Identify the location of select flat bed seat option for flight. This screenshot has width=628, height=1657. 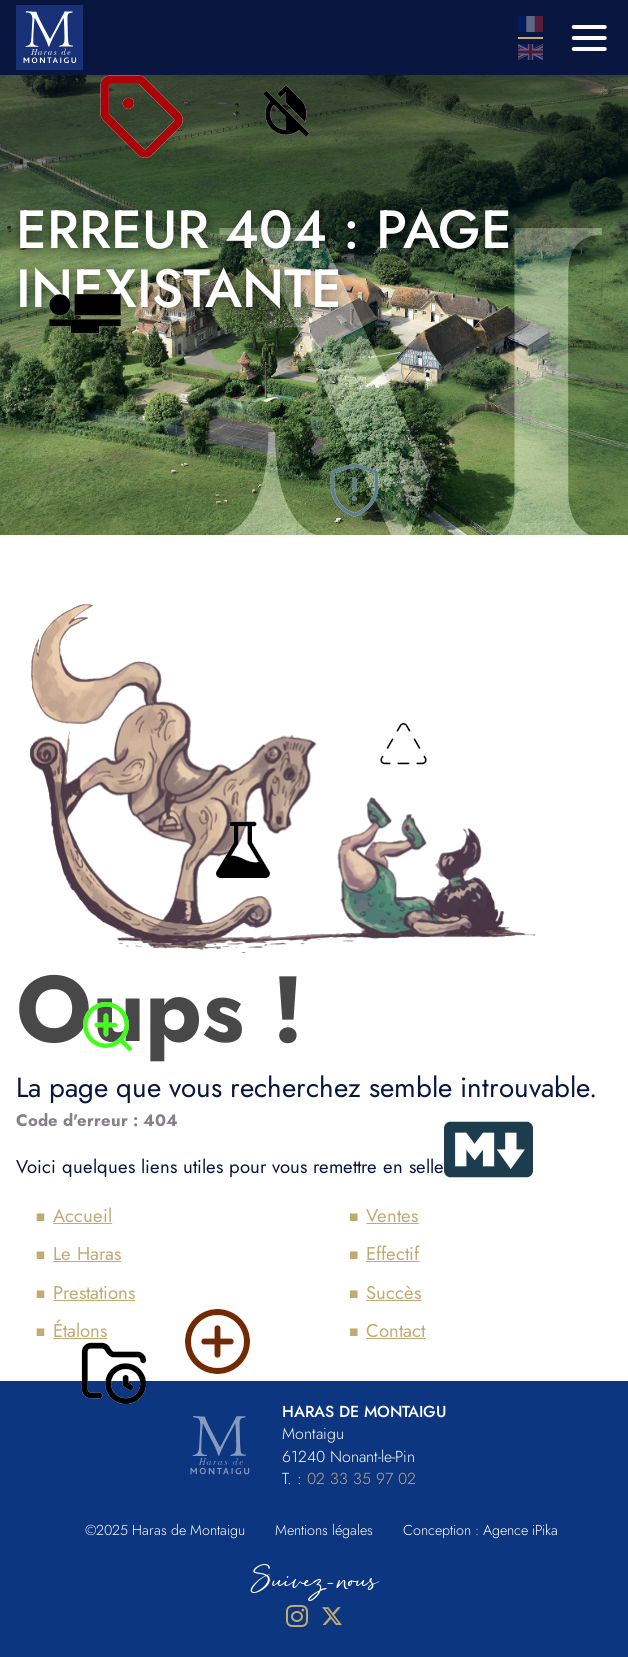
(85, 312).